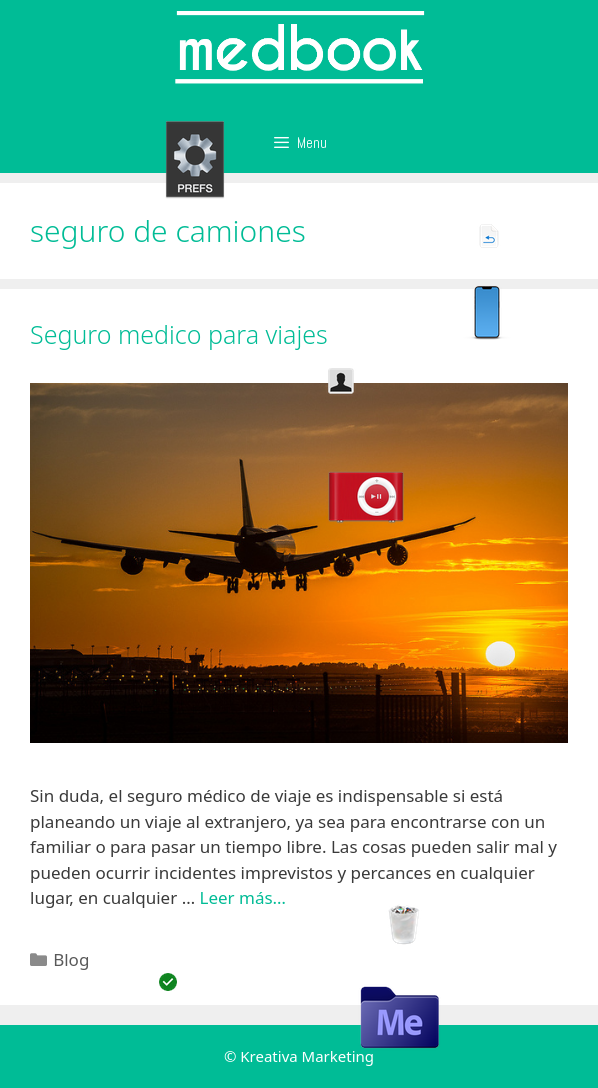 The image size is (598, 1088). I want to click on confirm or accept an action, so click(168, 982).